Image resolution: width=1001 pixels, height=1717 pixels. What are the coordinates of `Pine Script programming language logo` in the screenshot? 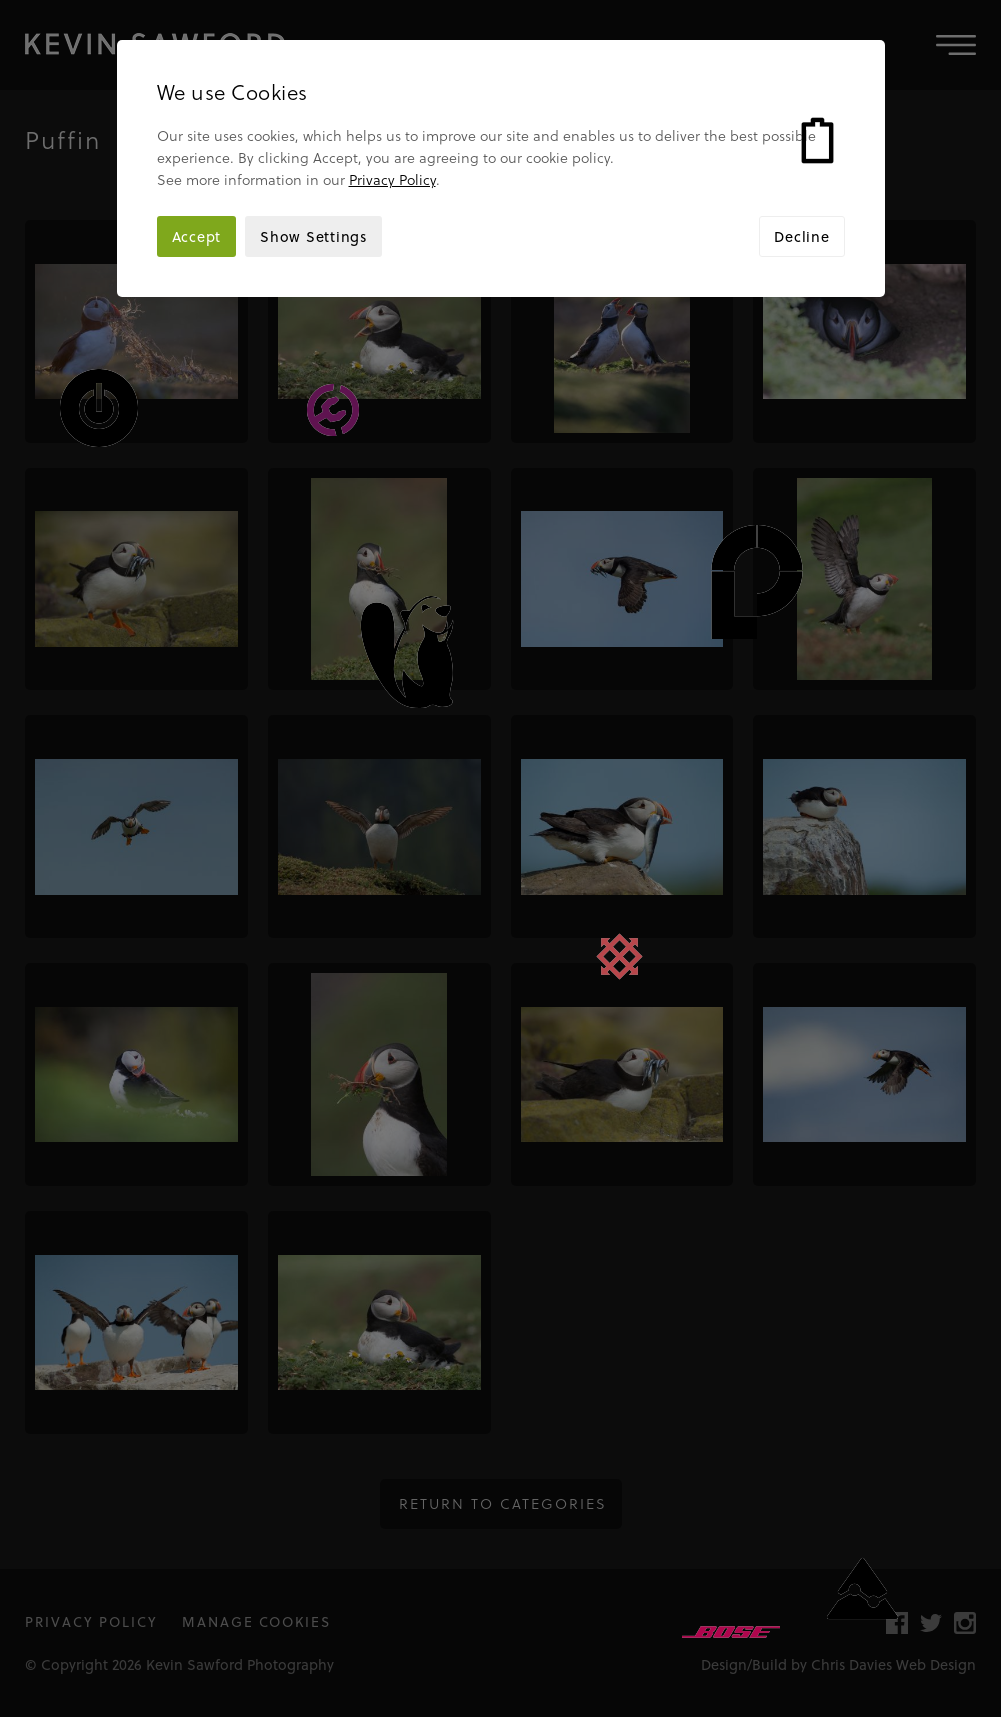 It's located at (862, 1588).